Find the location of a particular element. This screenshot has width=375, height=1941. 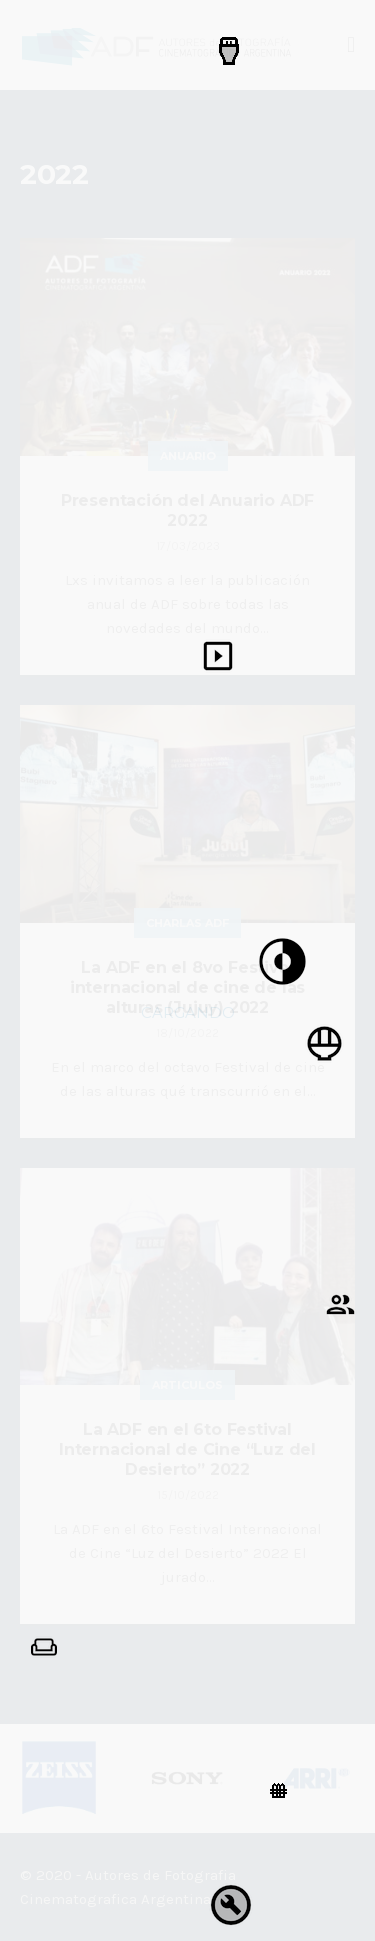

start a slideshow presentation is located at coordinates (218, 656).